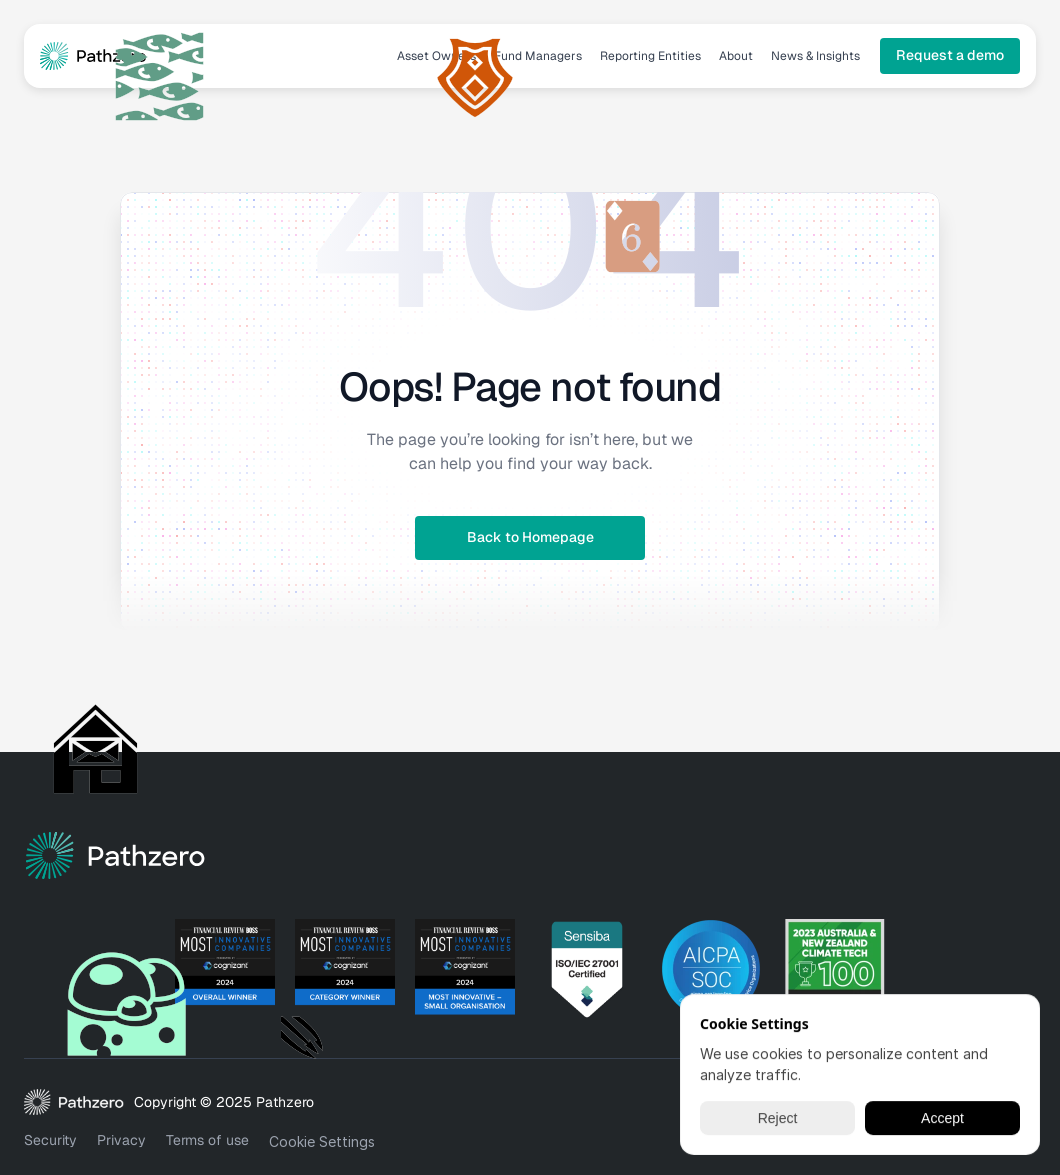  Describe the element at coordinates (632, 236) in the screenshot. I see `six of diamonds playing card` at that location.